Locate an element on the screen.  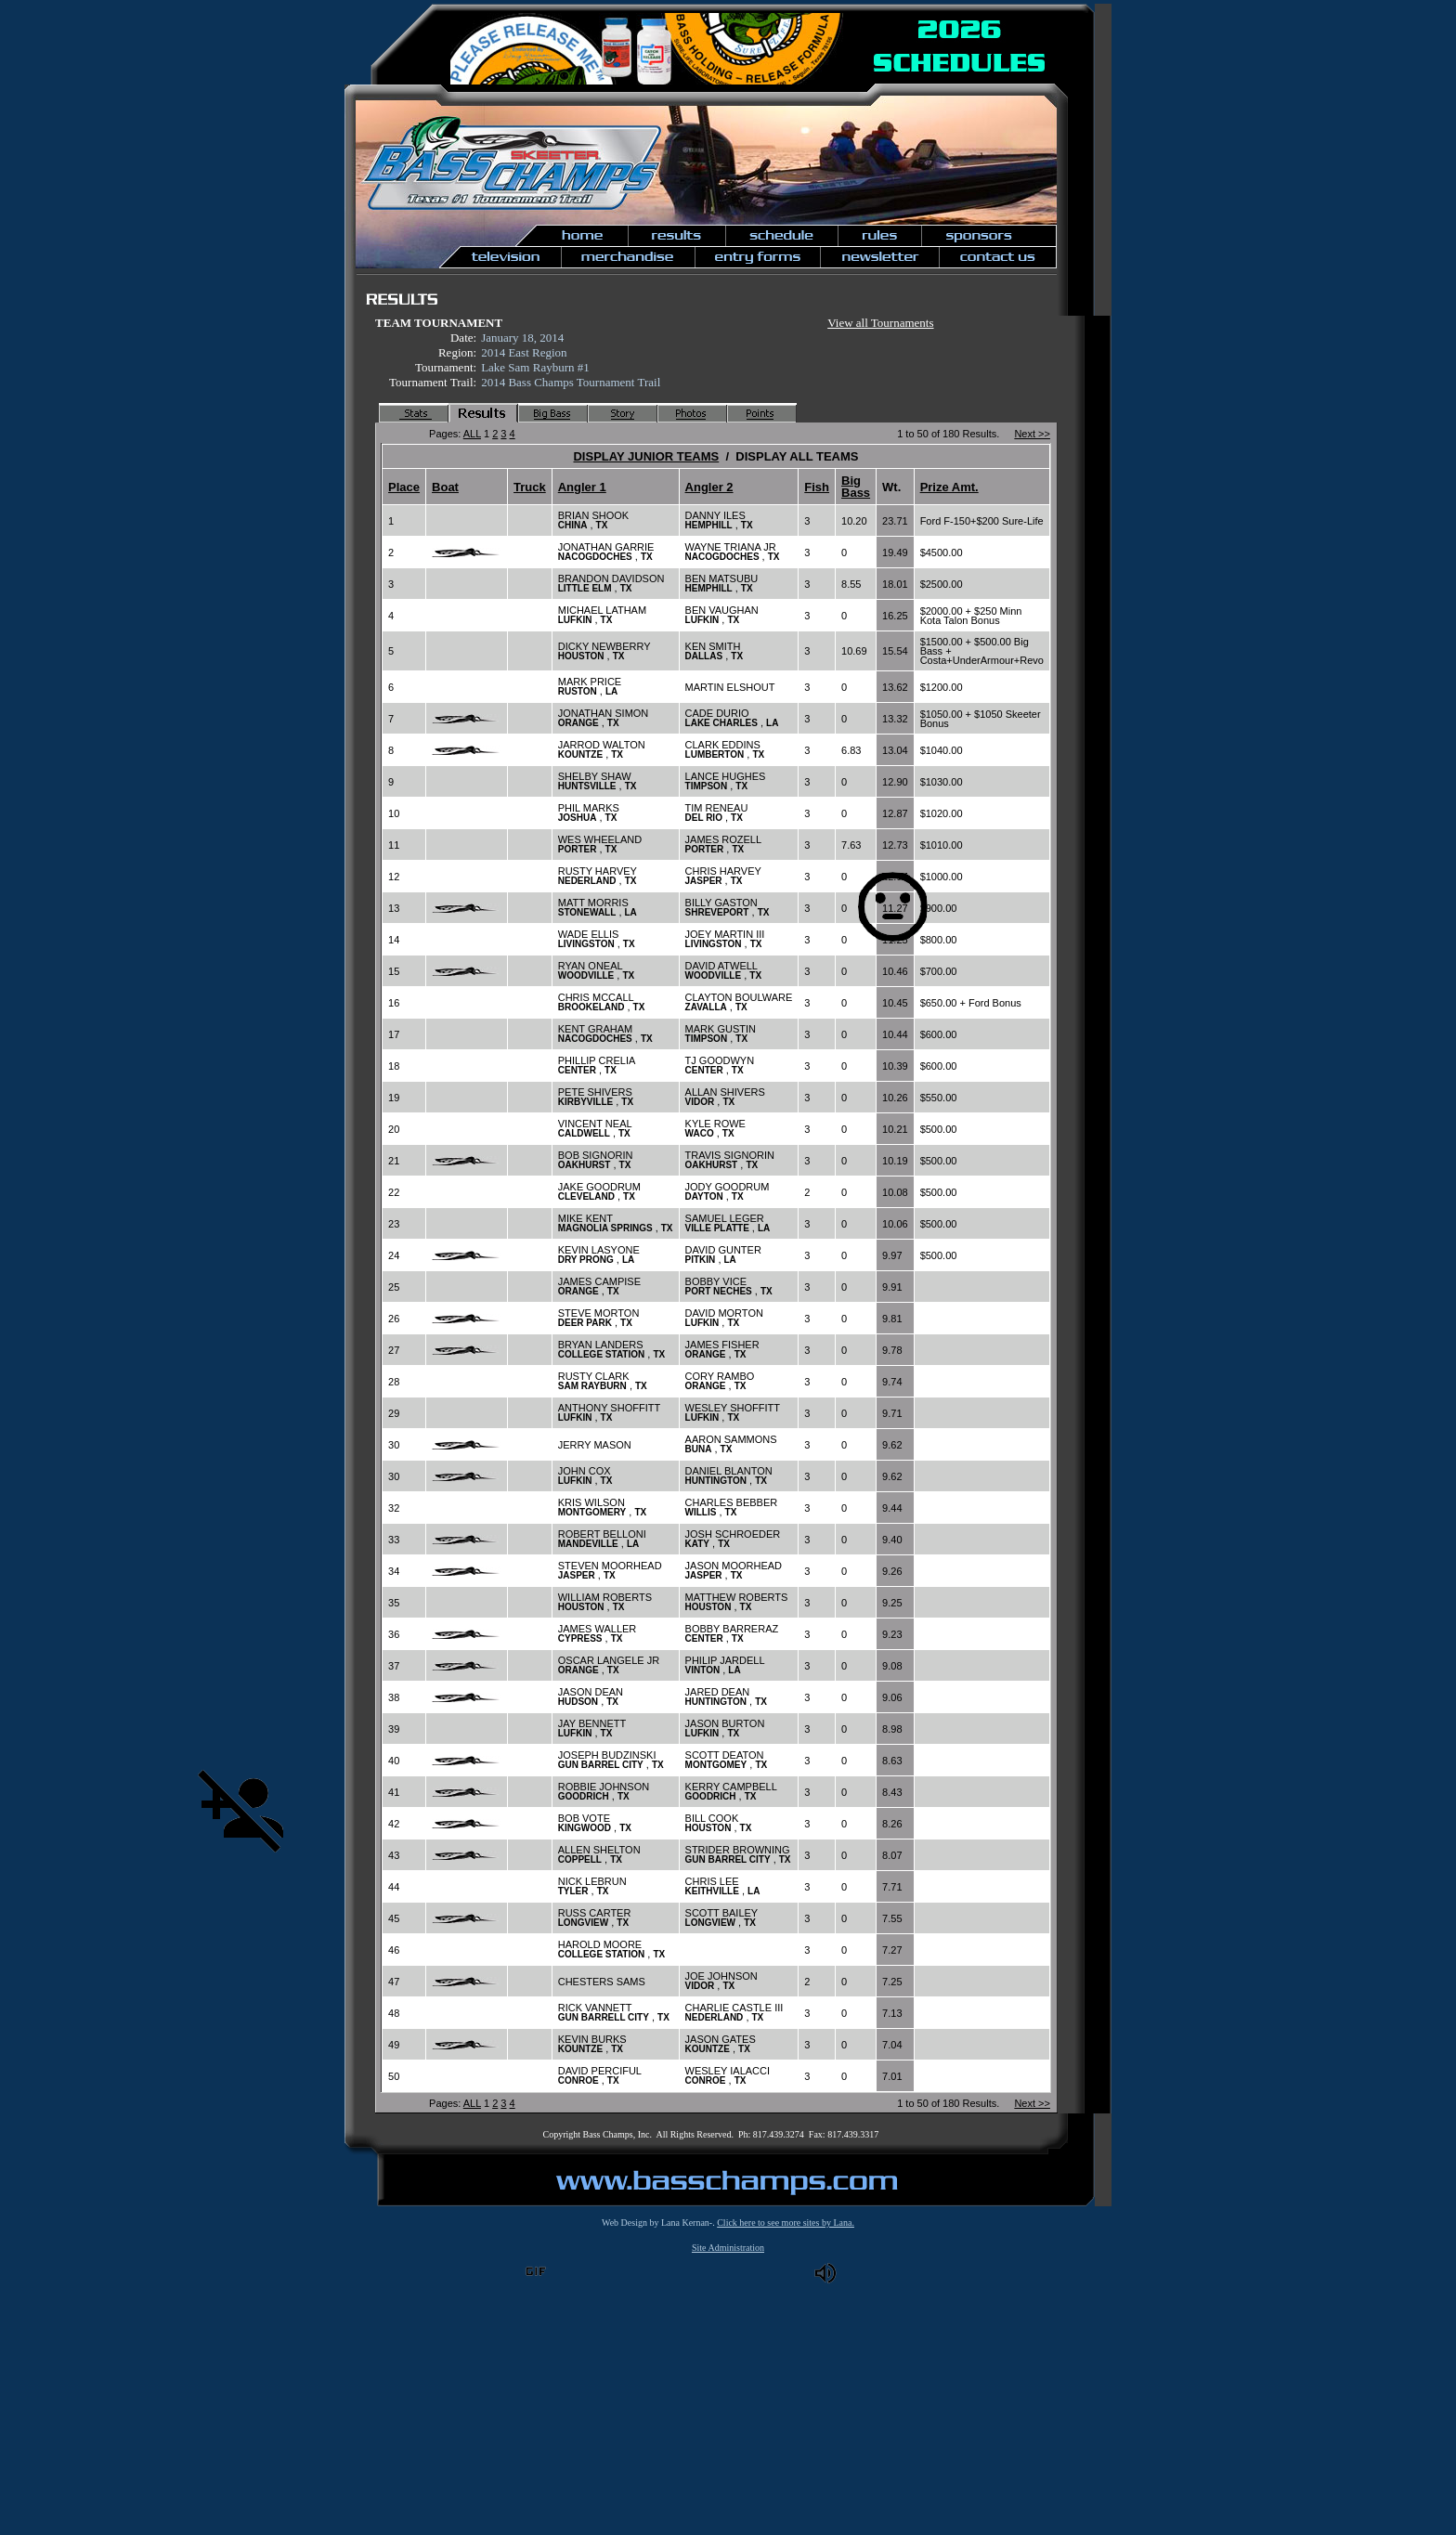
indicates neutral feedback or rating is located at coordinates (892, 906).